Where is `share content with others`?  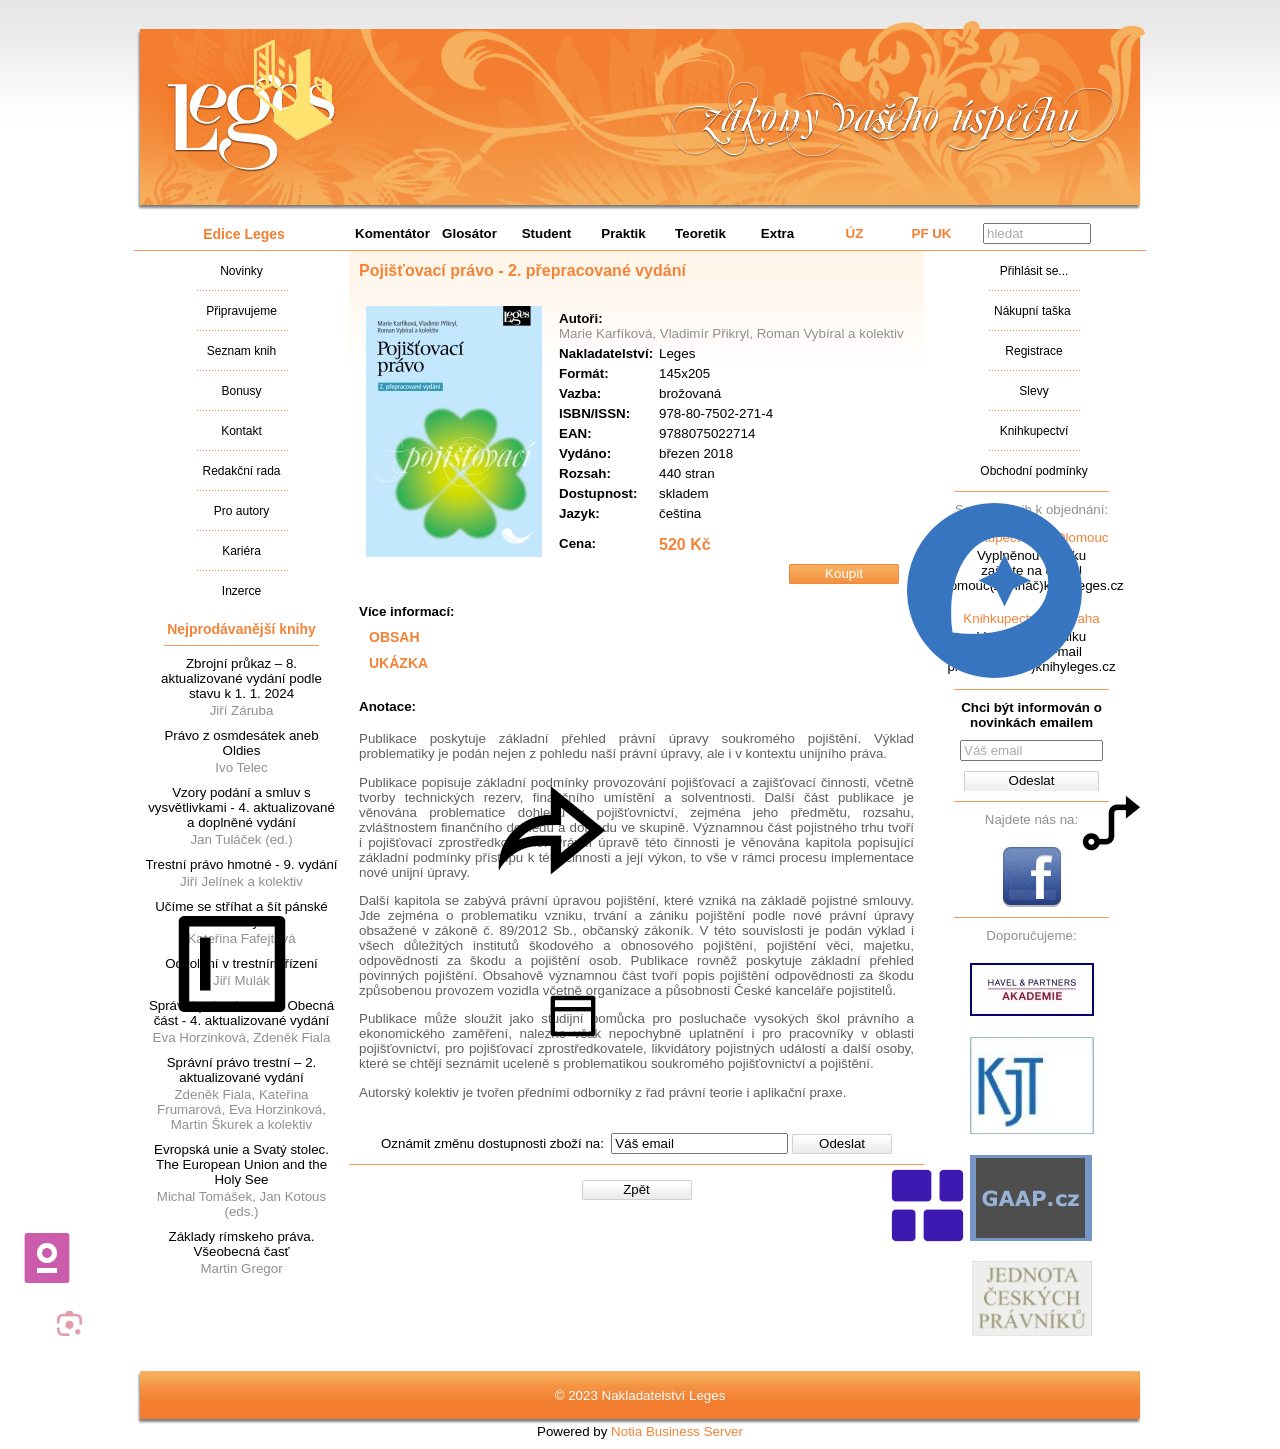 share content with others is located at coordinates (545, 835).